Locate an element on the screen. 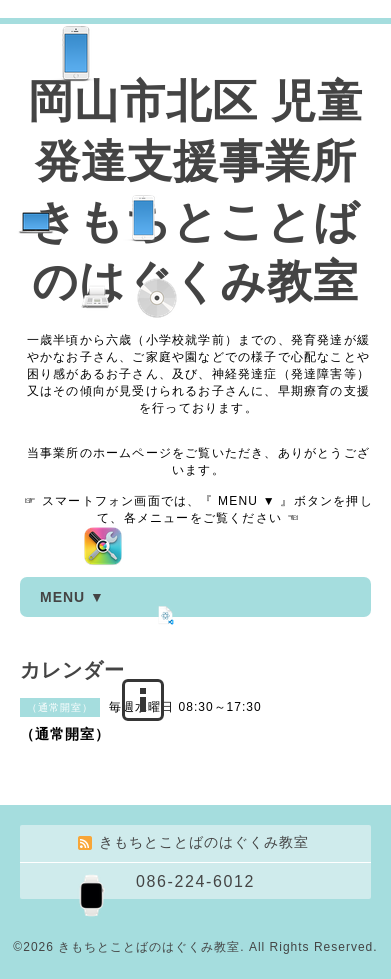  iPhone 5s device connected to your system is located at coordinates (76, 54).